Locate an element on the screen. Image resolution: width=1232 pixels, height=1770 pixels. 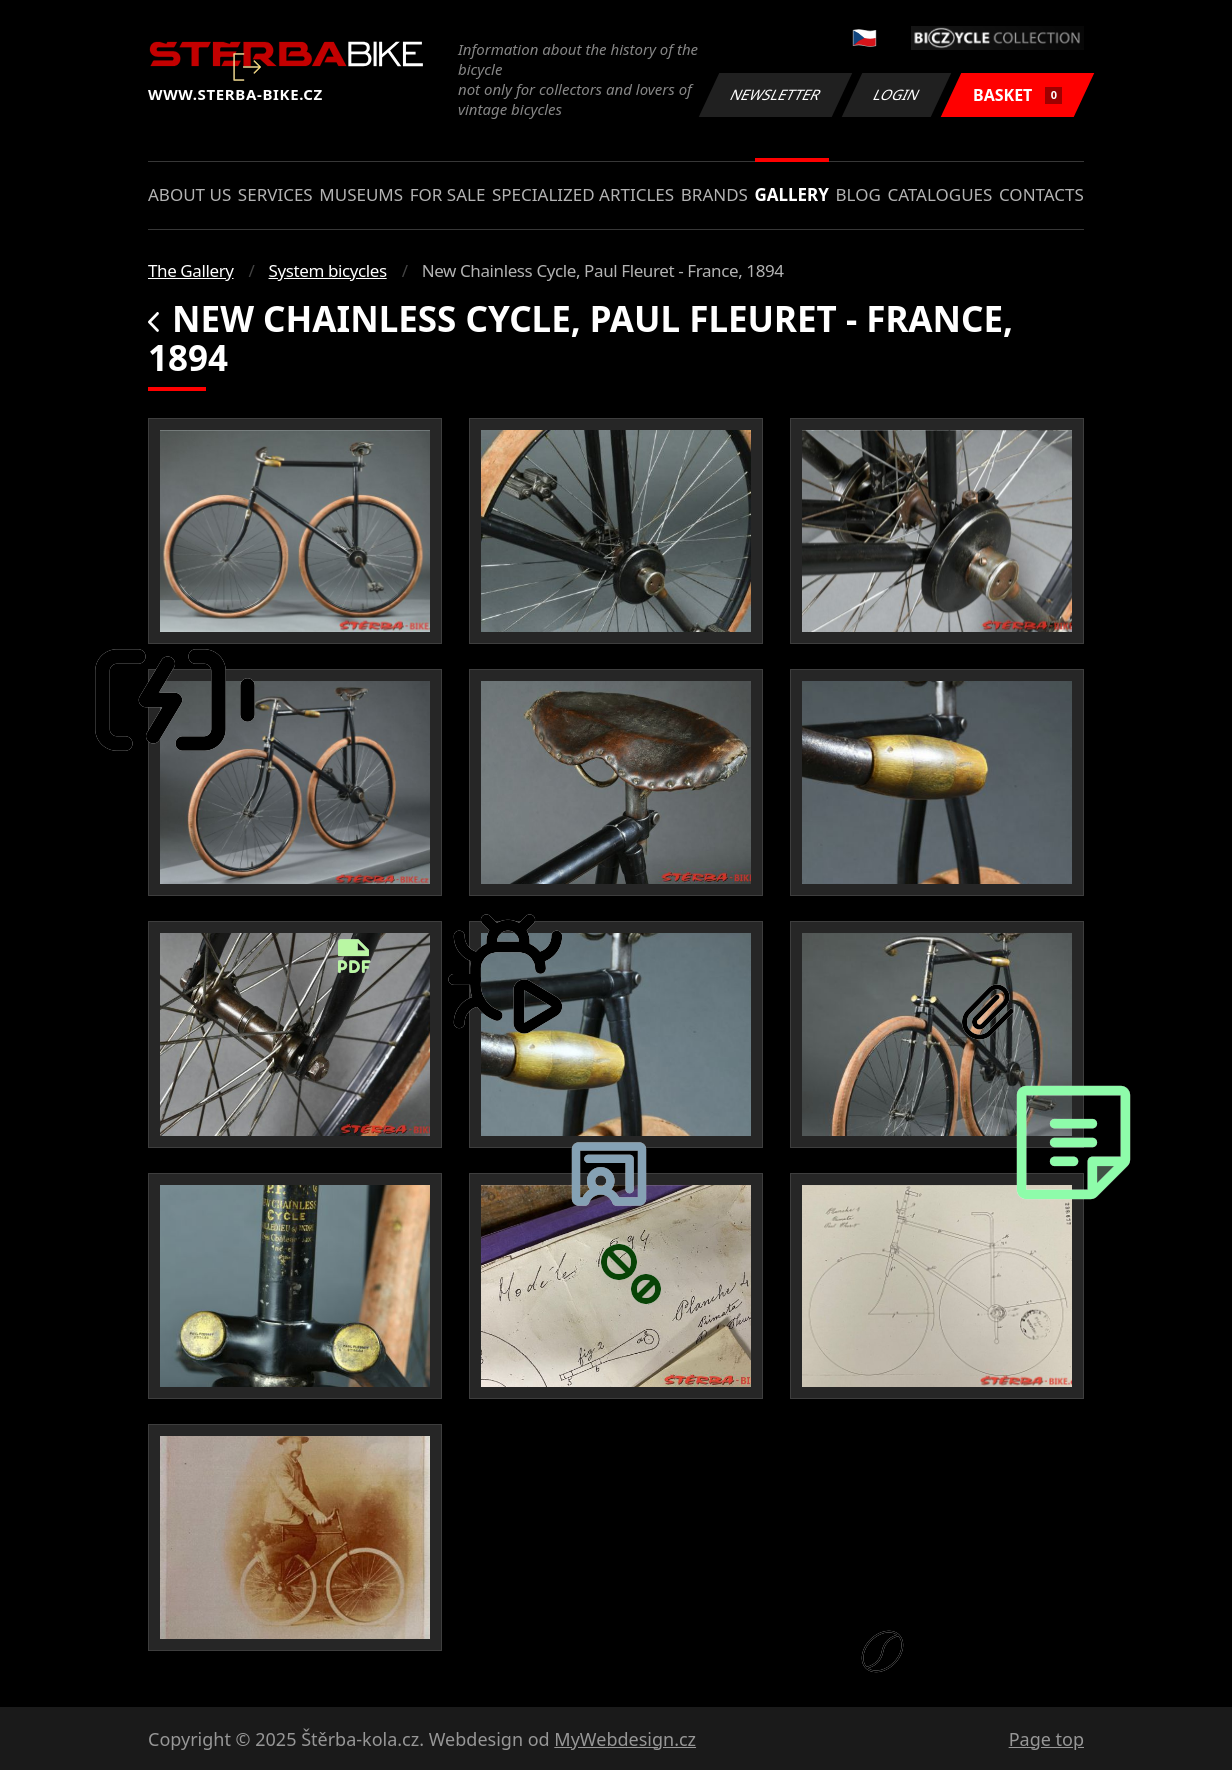
access medication tracking or reminders is located at coordinates (631, 1274).